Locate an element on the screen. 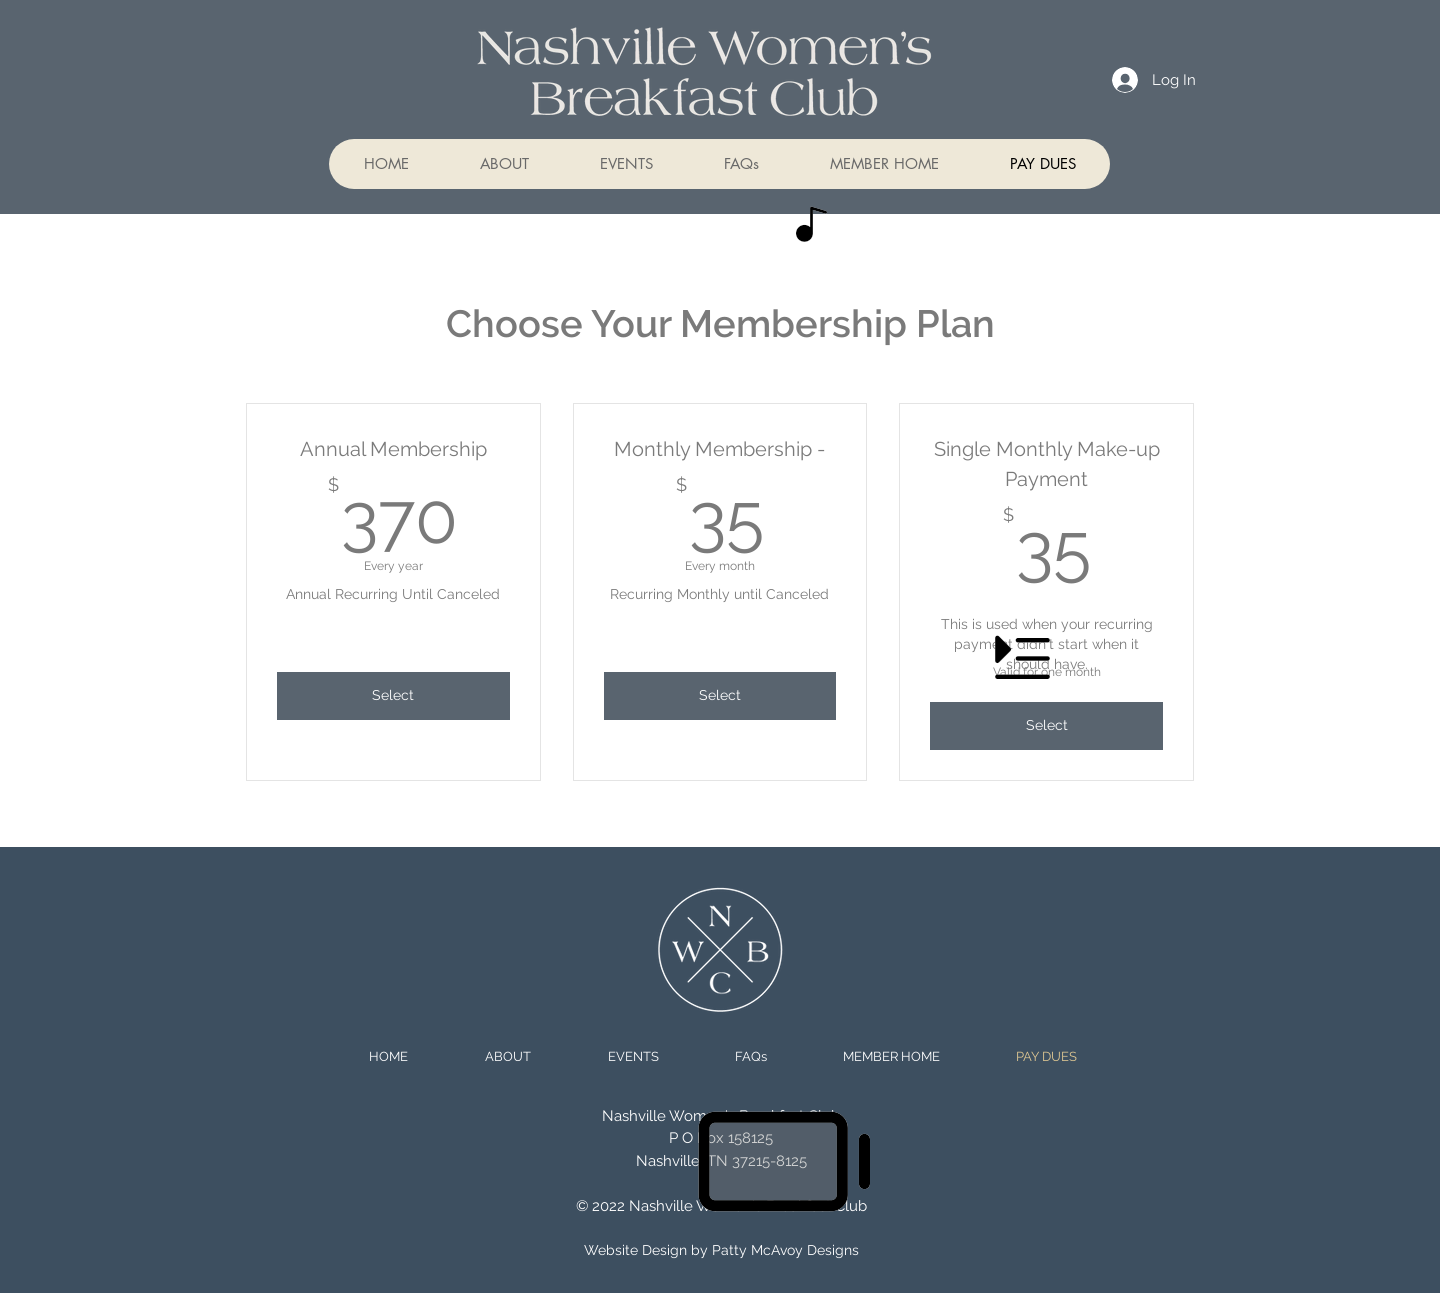 Image resolution: width=1440 pixels, height=1293 pixels. access music or audio player is located at coordinates (811, 223).